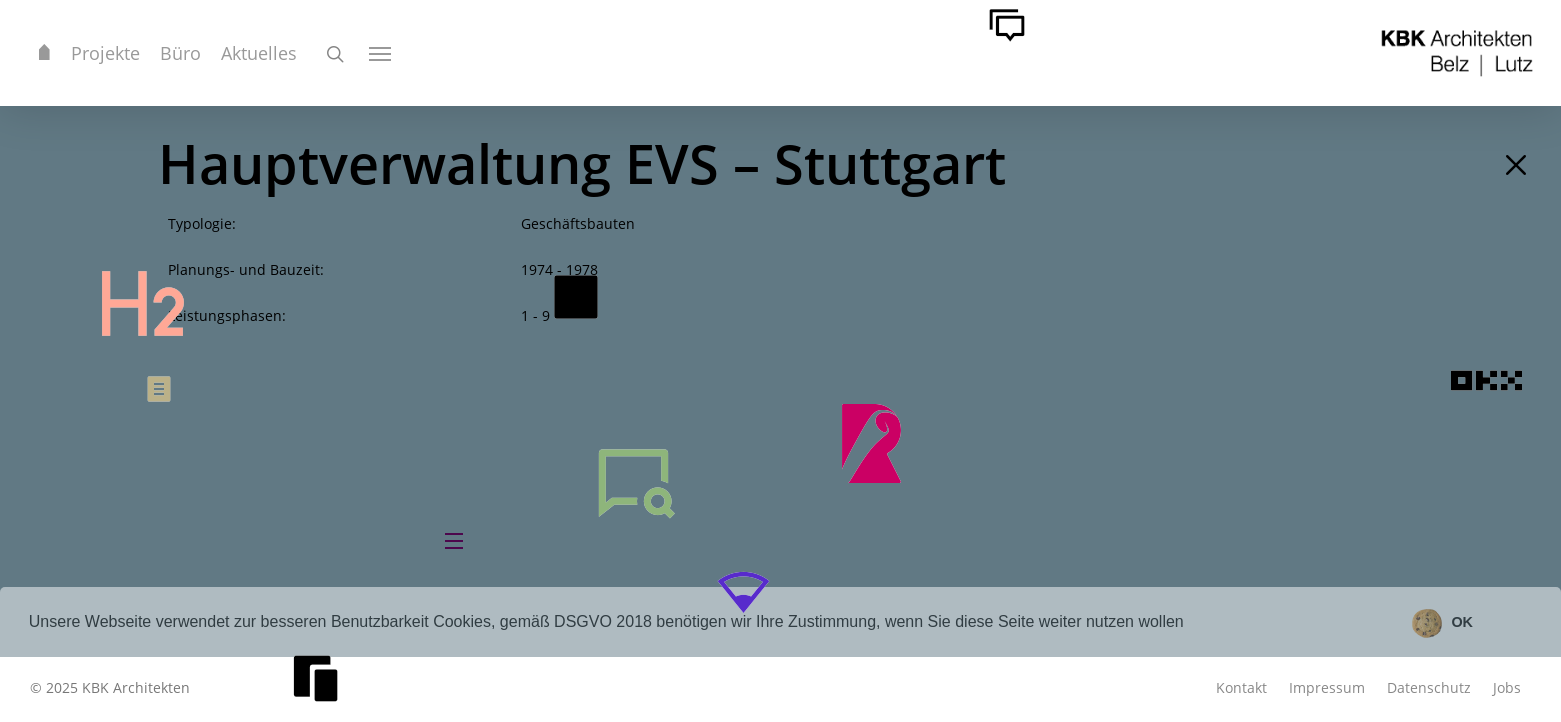 The height and width of the screenshot is (722, 1561). Describe the element at coordinates (871, 443) in the screenshot. I see `Rollup.js logo` at that location.